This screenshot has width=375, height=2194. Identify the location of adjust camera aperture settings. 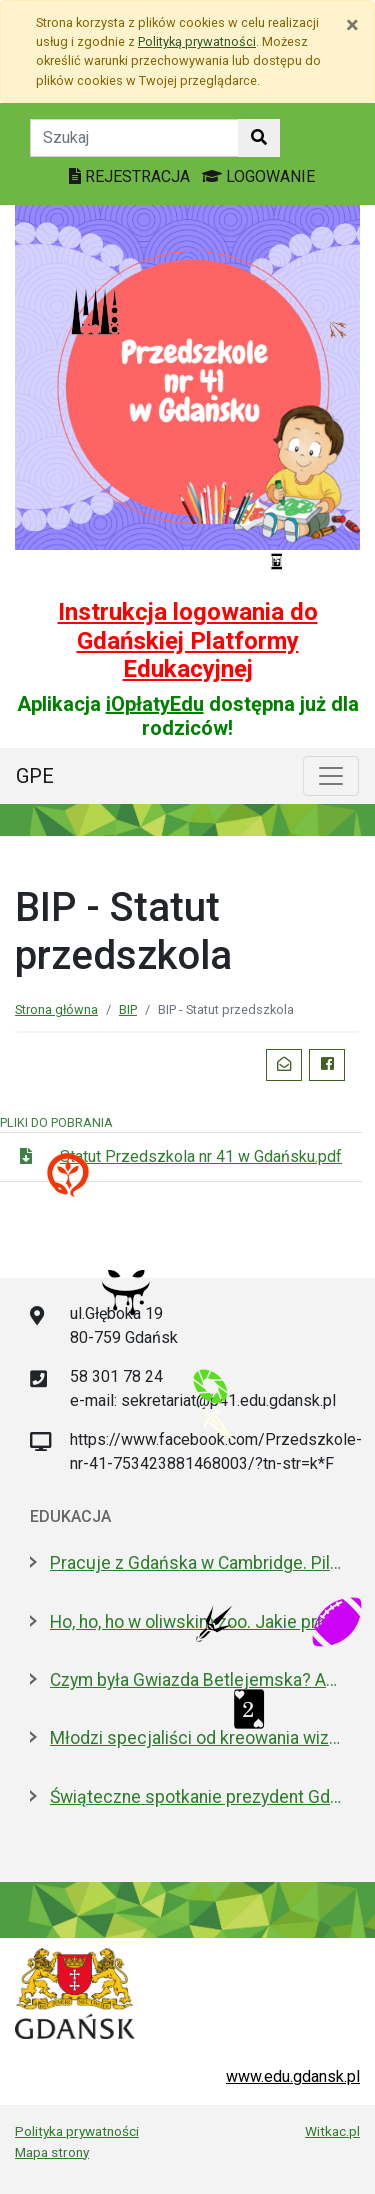
(210, 1386).